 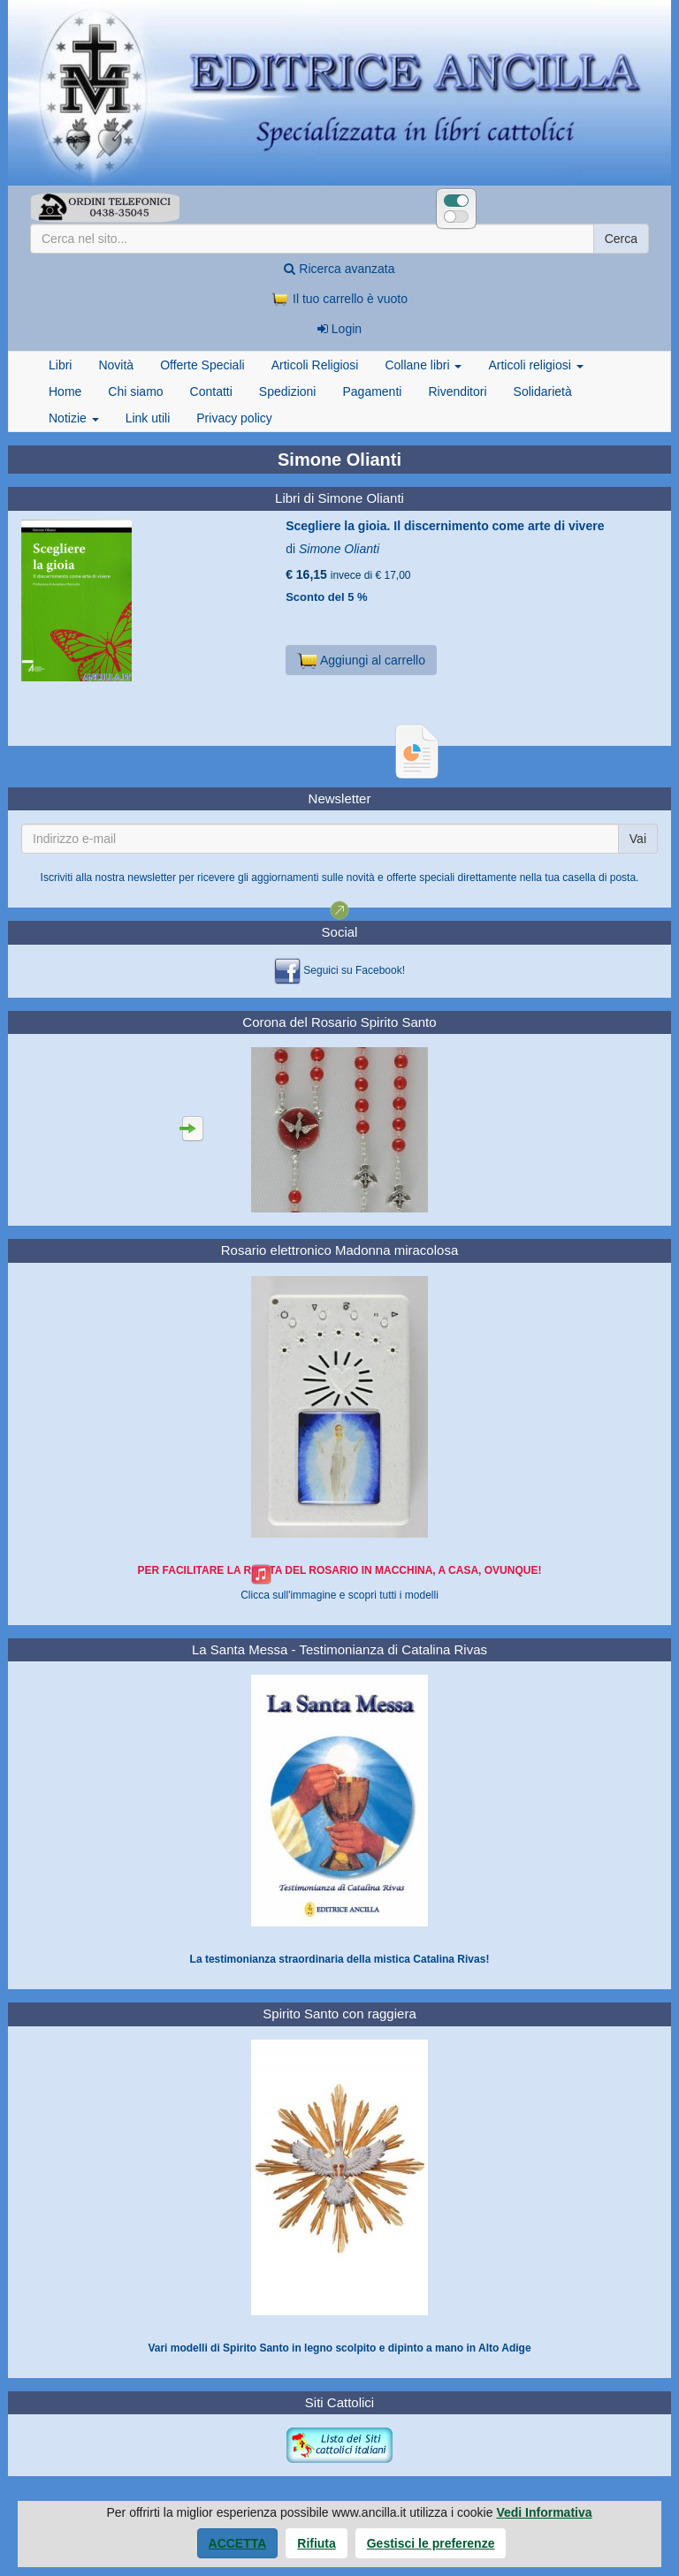 I want to click on open a presentation file, so click(x=416, y=751).